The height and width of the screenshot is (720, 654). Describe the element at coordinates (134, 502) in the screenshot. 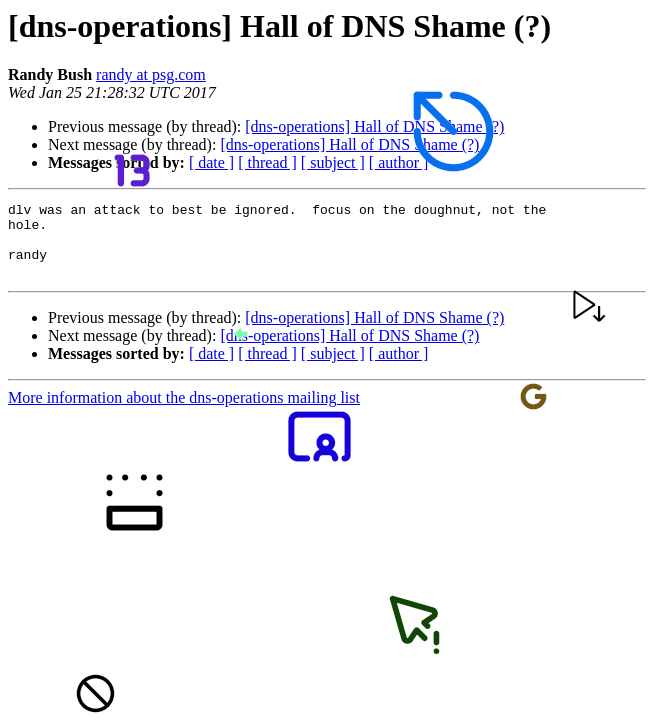

I see `align content to bottom of container` at that location.